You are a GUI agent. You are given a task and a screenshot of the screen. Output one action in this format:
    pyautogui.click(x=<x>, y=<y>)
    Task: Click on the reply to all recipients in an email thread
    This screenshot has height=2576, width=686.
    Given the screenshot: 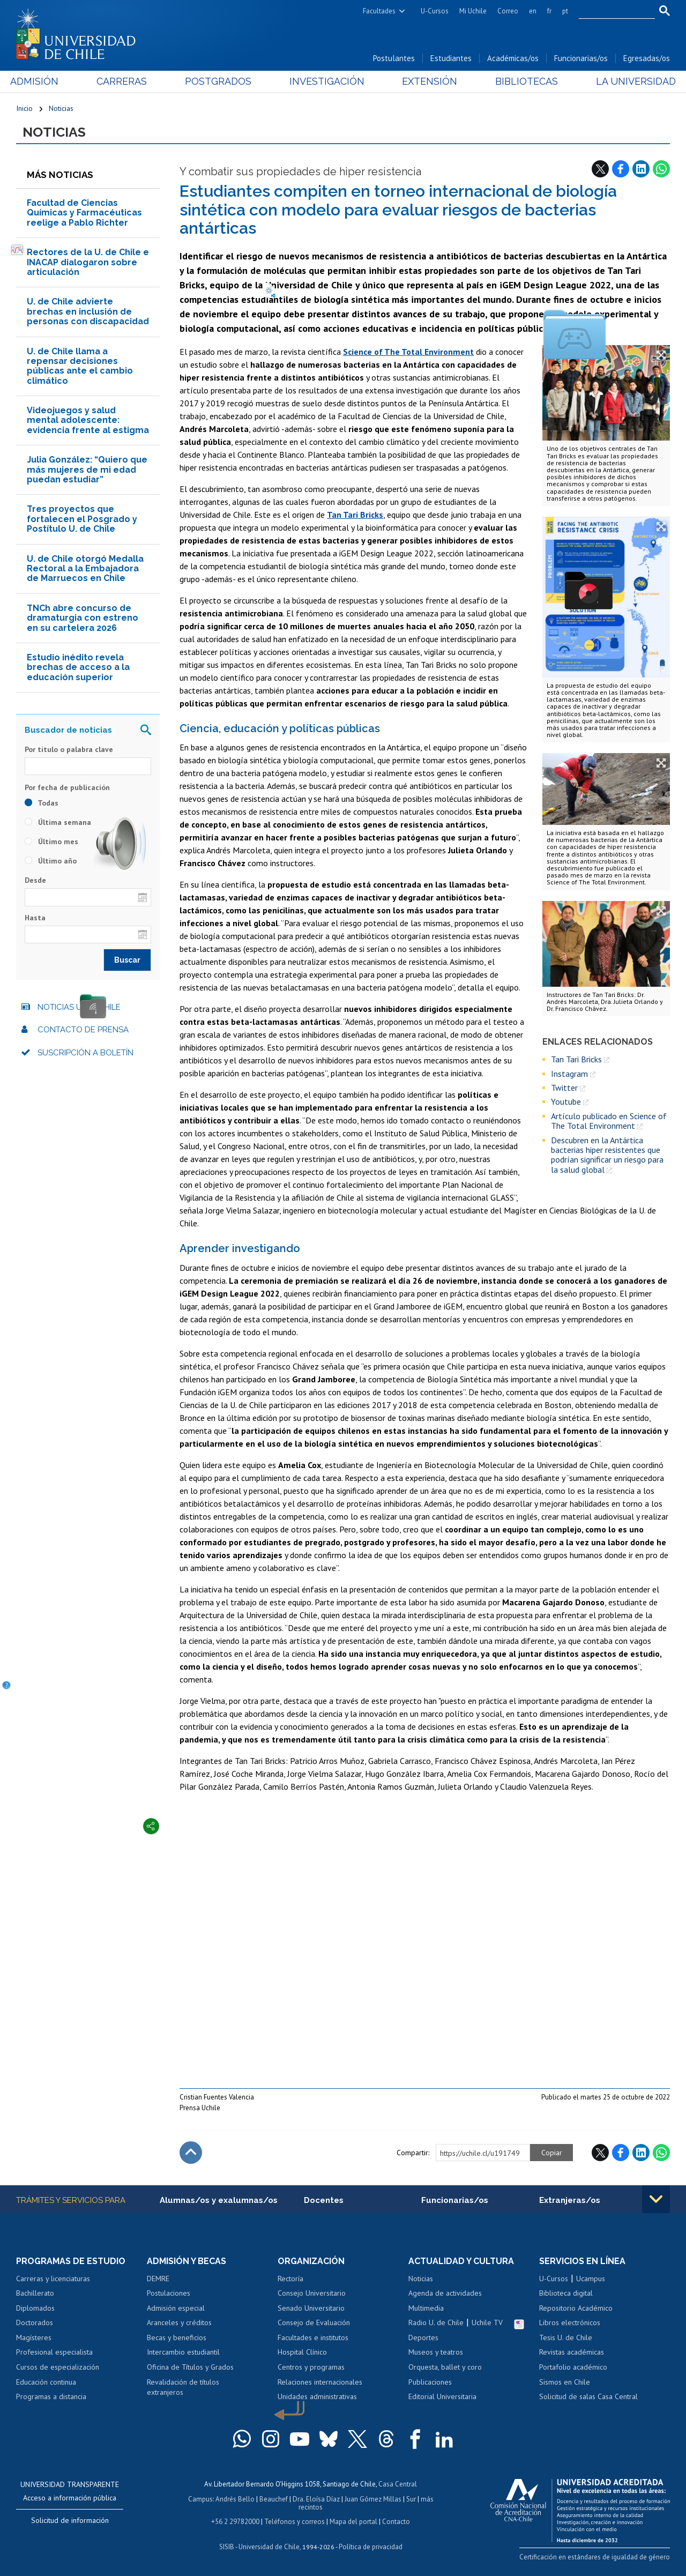 What is the action you would take?
    pyautogui.click(x=289, y=2410)
    